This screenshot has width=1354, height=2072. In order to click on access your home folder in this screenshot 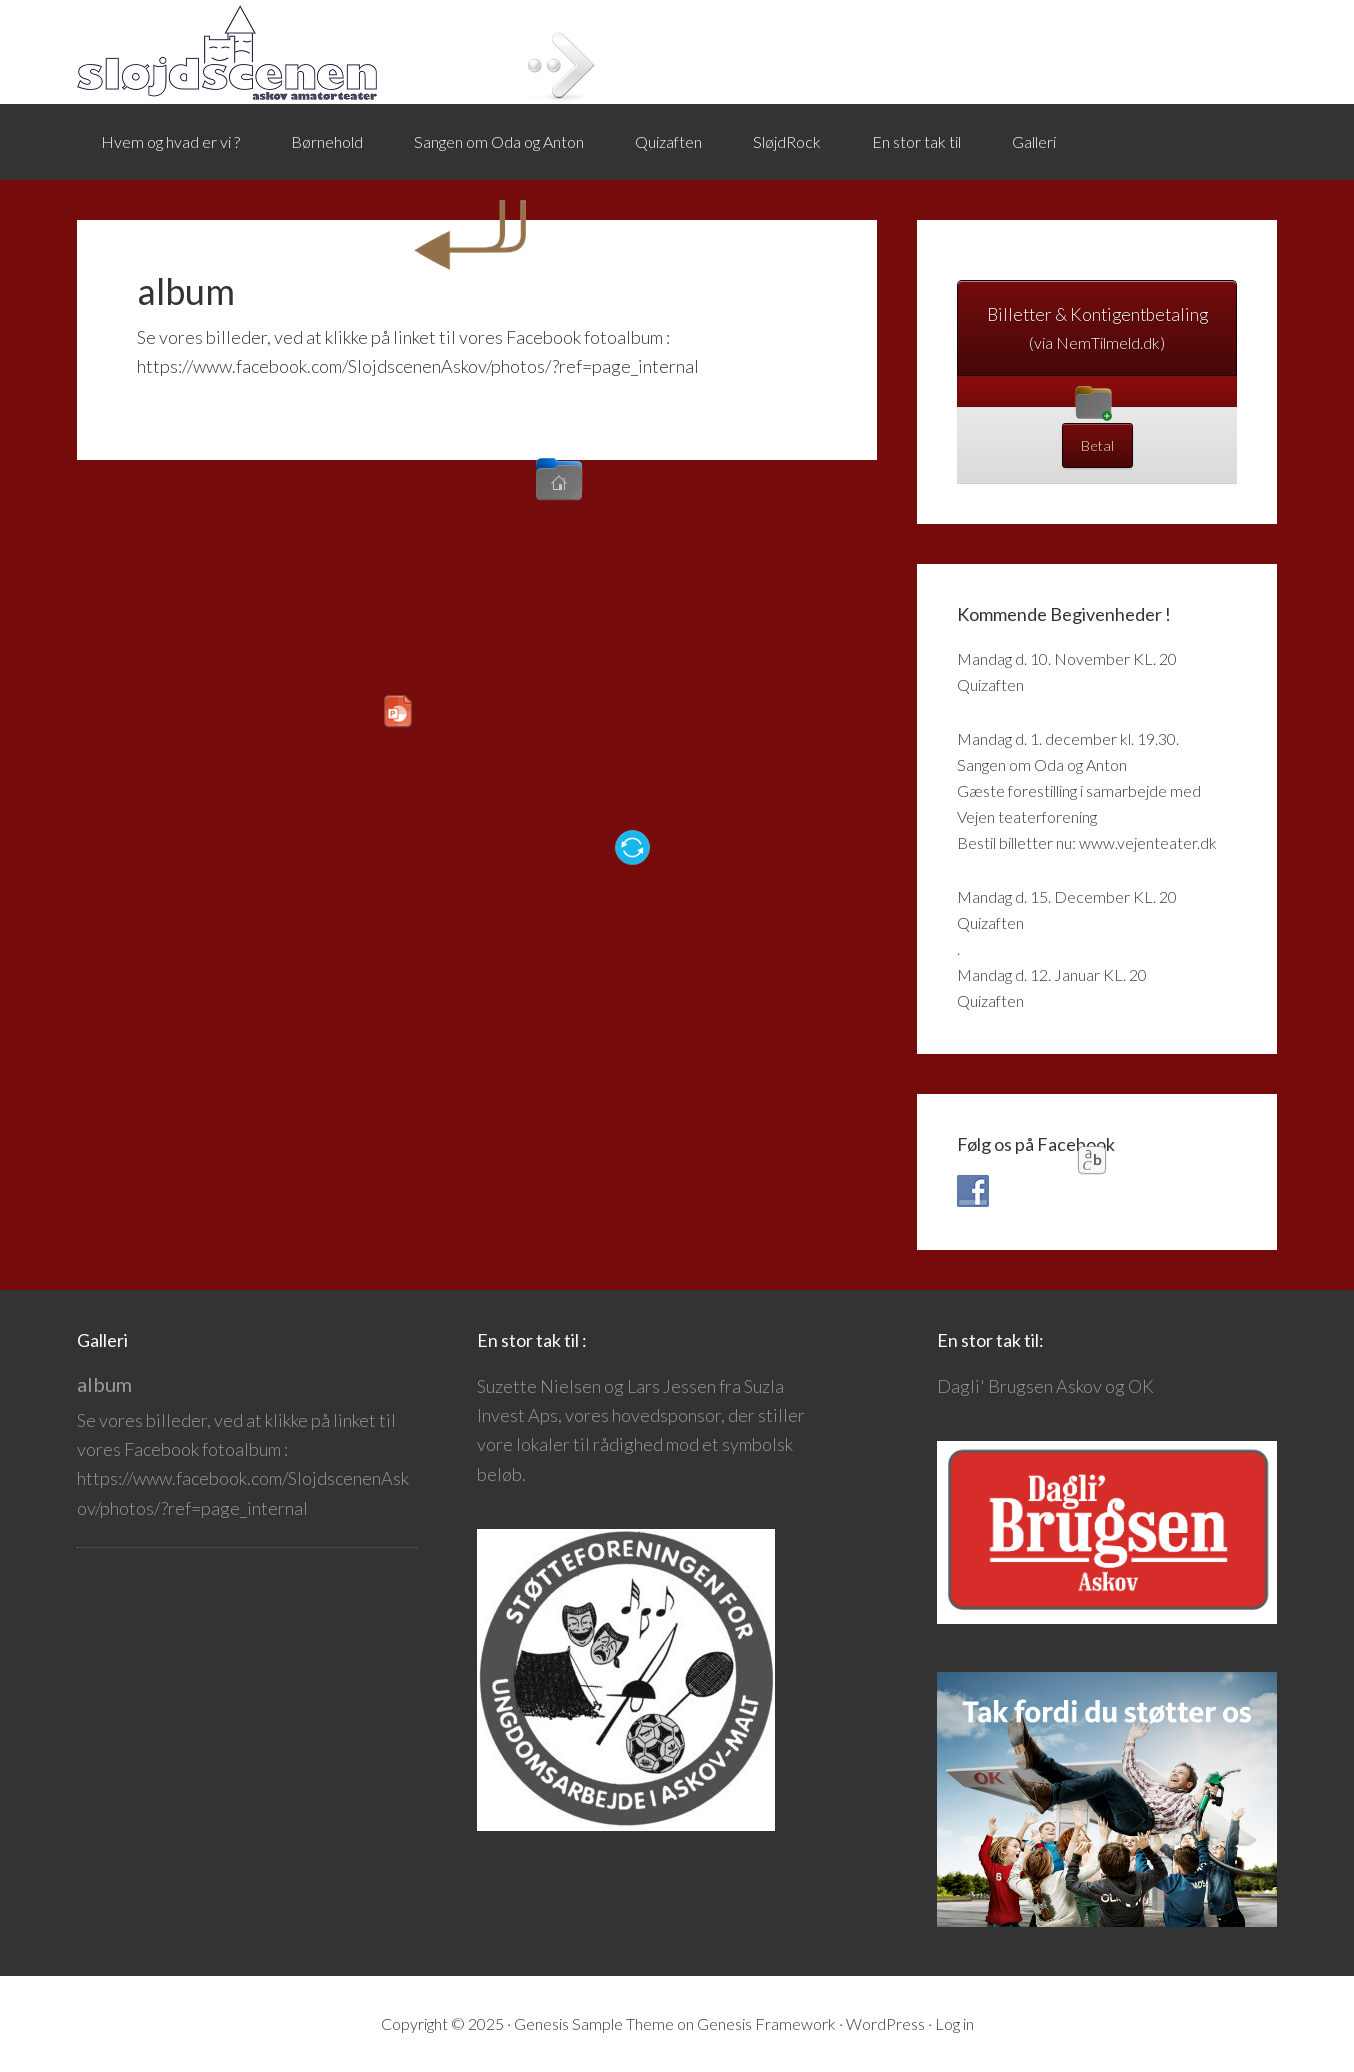, I will do `click(559, 479)`.